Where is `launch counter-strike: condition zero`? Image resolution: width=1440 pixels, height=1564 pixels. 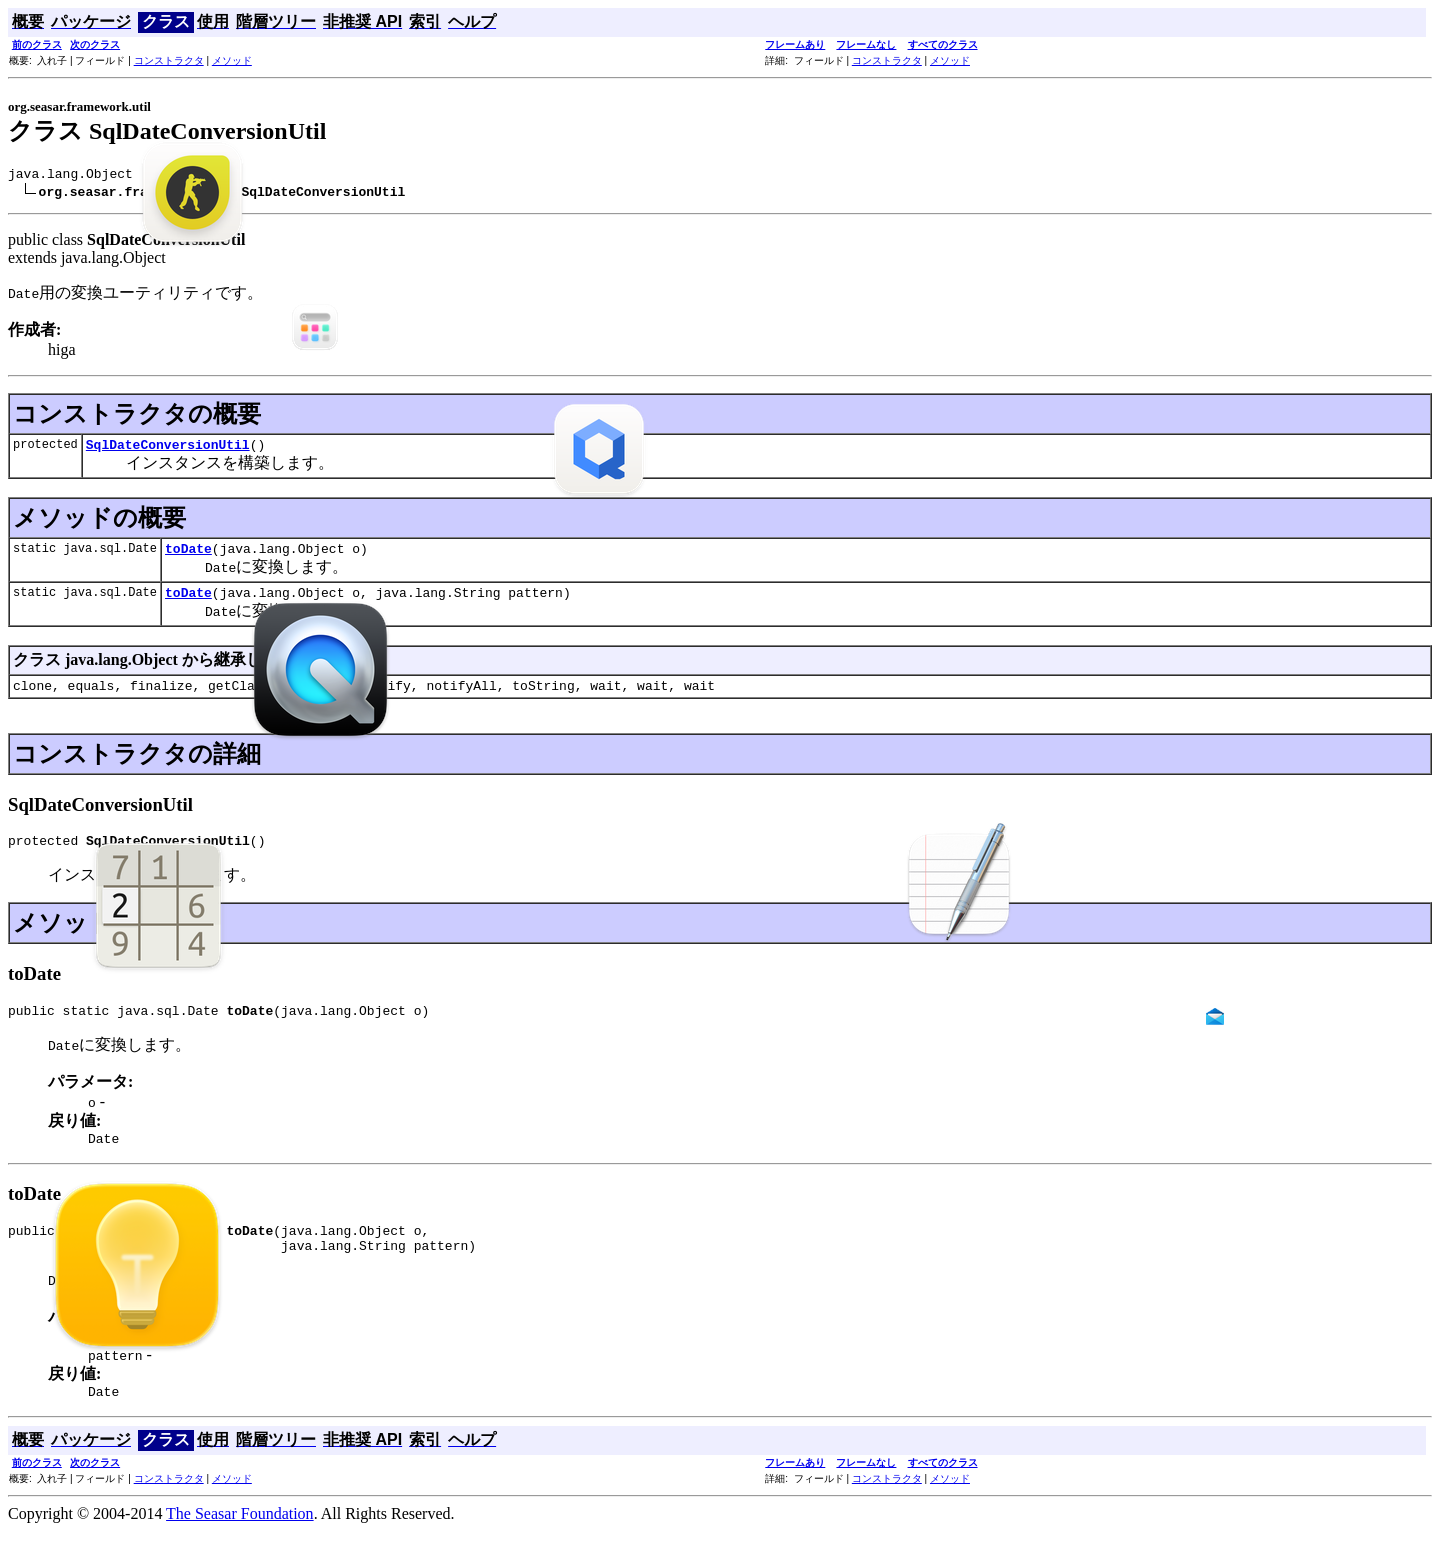 launch counter-strike: condition zero is located at coordinates (192, 192).